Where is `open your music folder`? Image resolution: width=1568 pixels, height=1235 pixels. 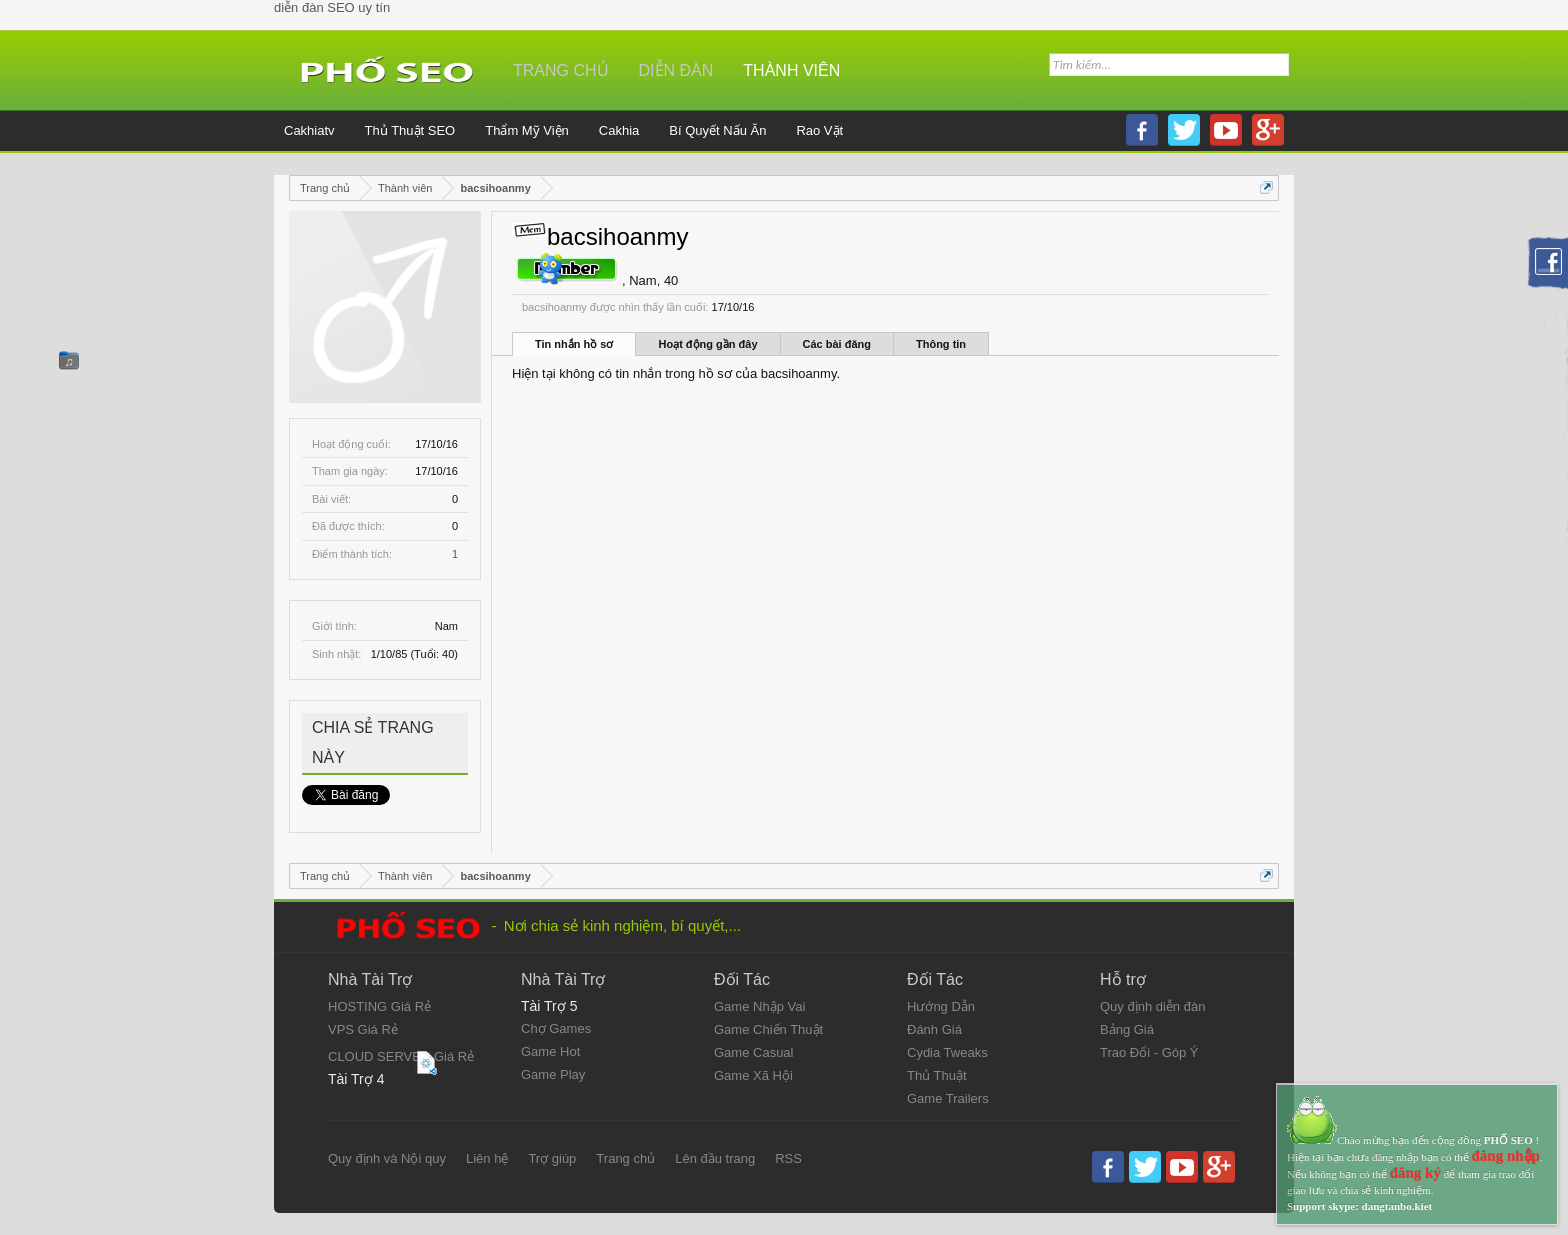
open your music folder is located at coordinates (69, 360).